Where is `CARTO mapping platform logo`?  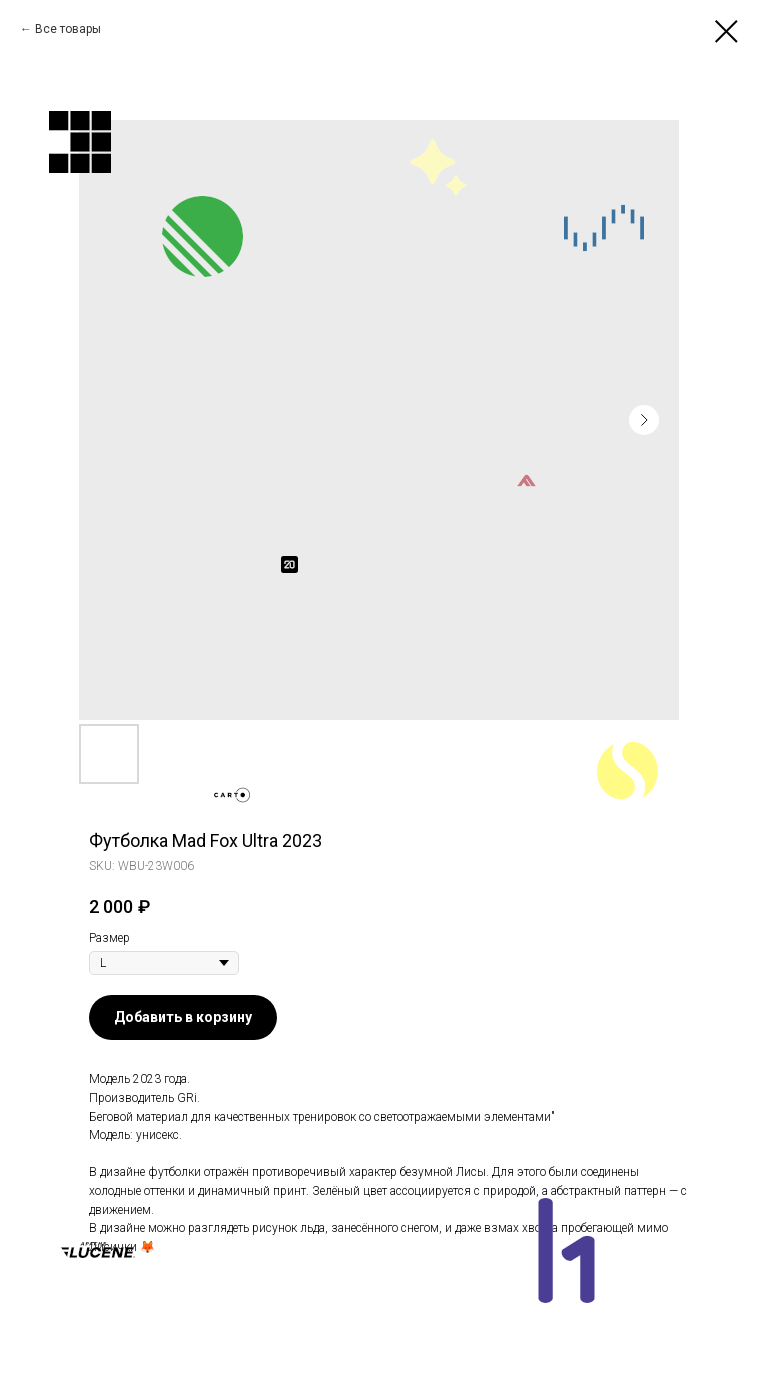 CARTO mapping platform logo is located at coordinates (232, 795).